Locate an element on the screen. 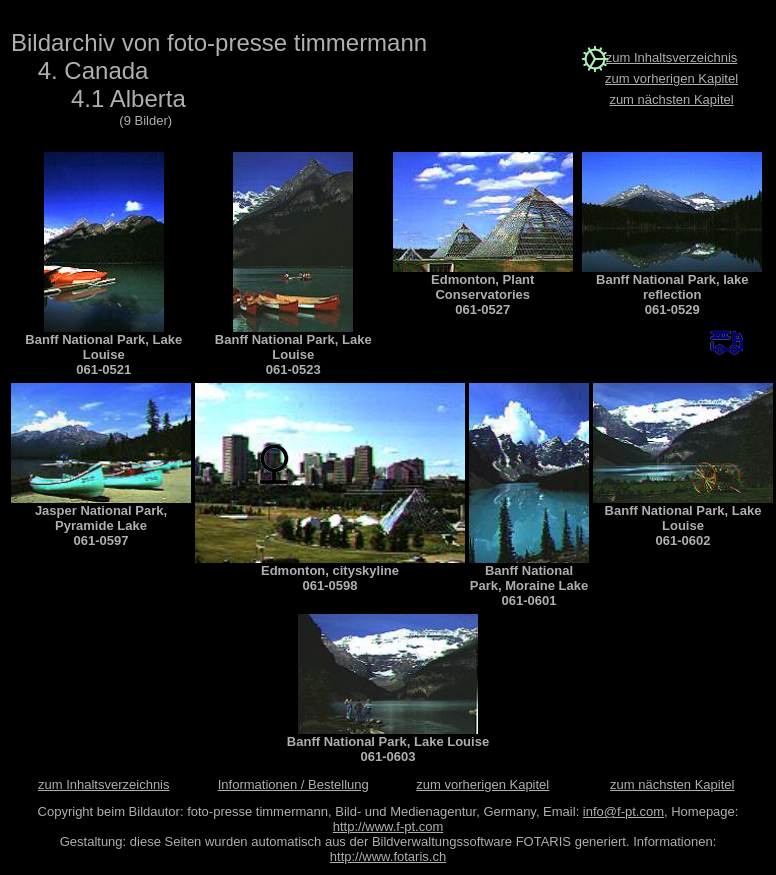 Image resolution: width=776 pixels, height=875 pixels. view nature or outdoor-related content is located at coordinates (274, 464).